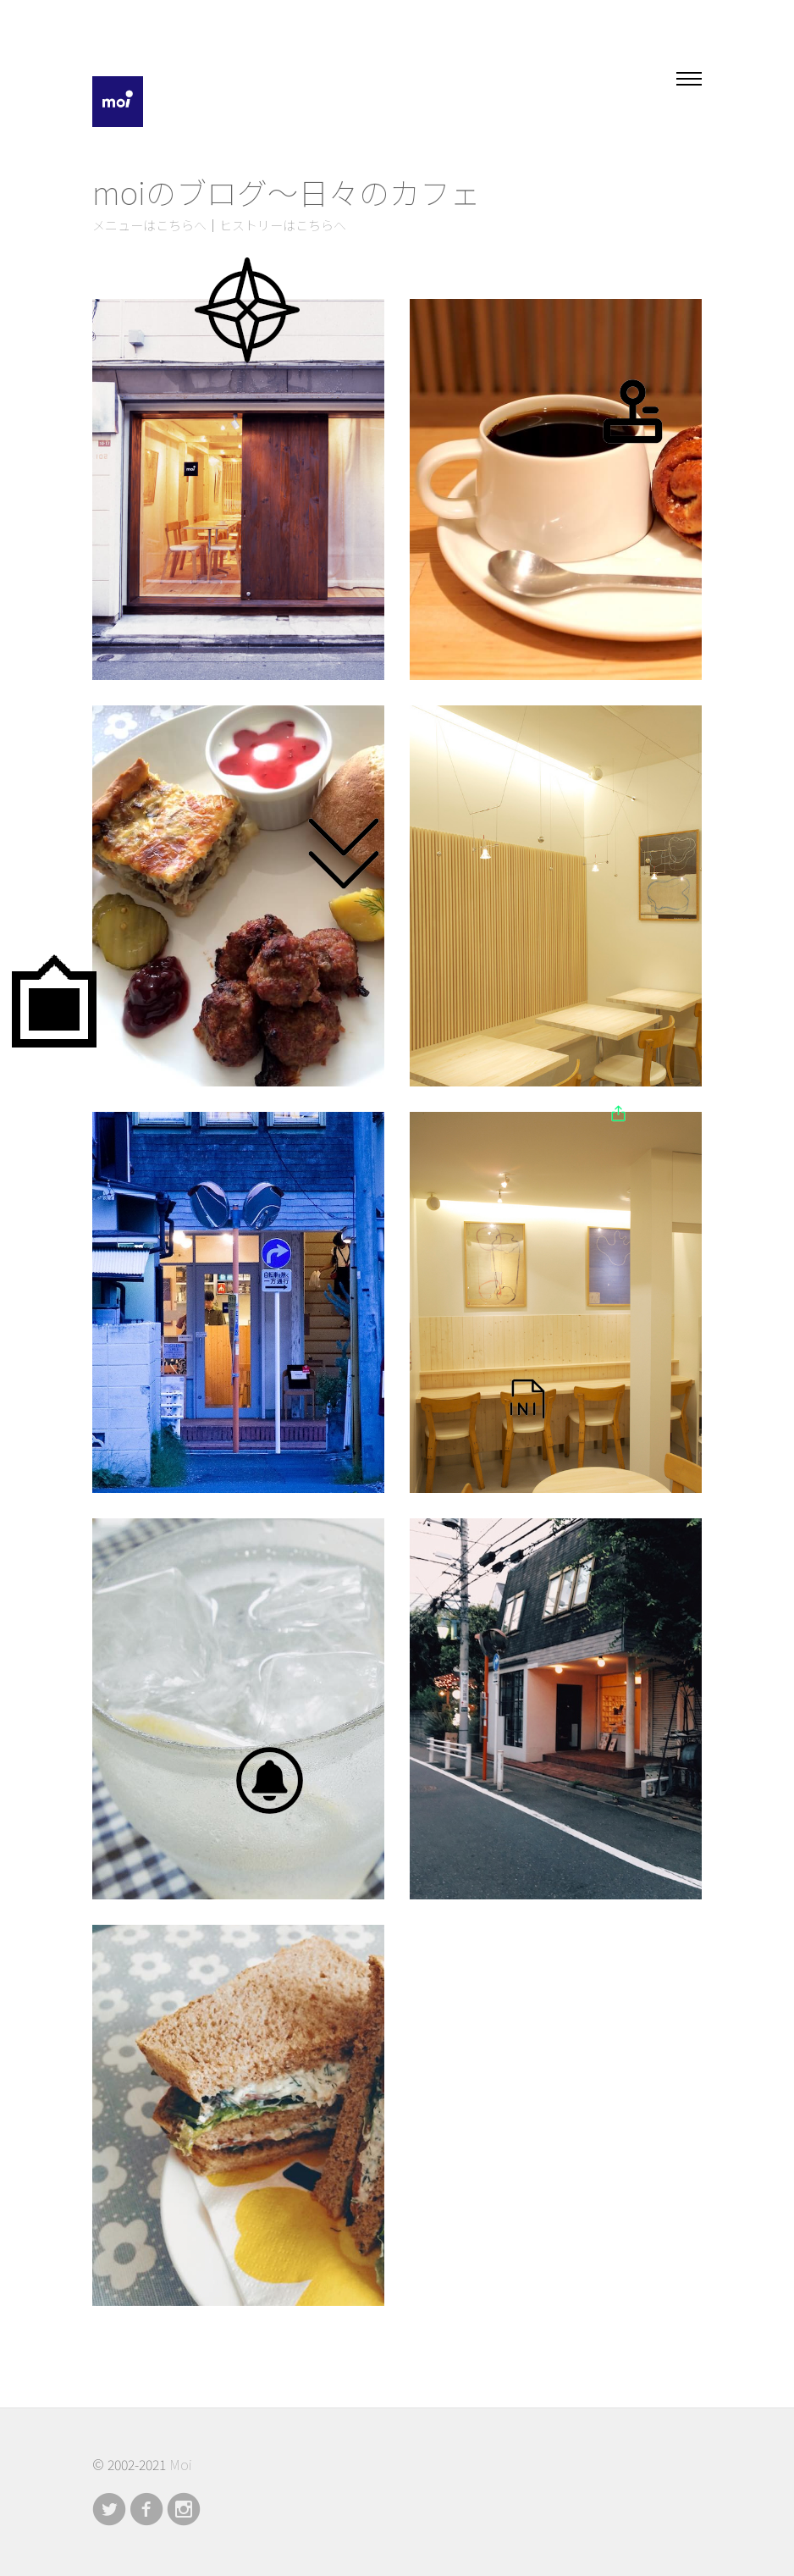 This screenshot has width=794, height=2576. I want to click on expand to show more content below, so click(344, 850).